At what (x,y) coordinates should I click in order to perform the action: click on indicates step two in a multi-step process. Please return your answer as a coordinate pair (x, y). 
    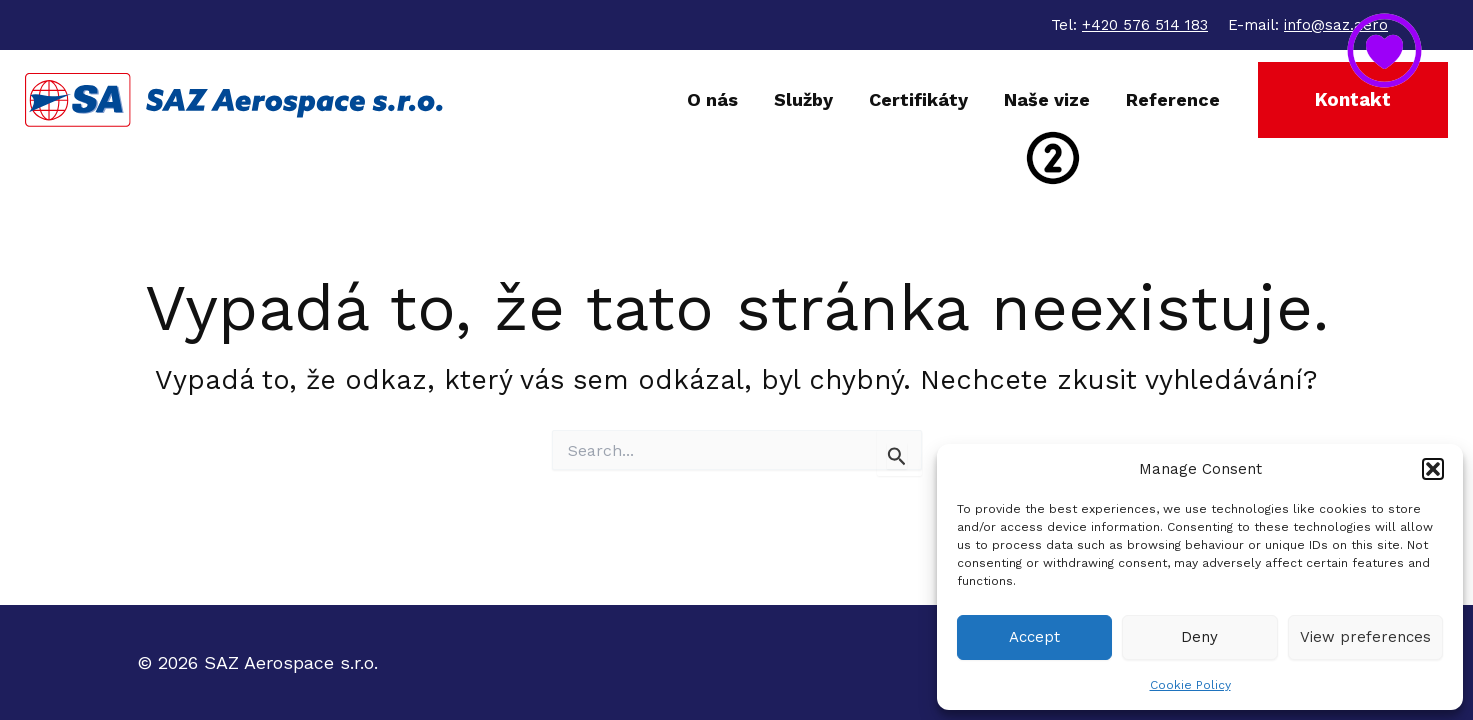
    Looking at the image, I should click on (1053, 158).